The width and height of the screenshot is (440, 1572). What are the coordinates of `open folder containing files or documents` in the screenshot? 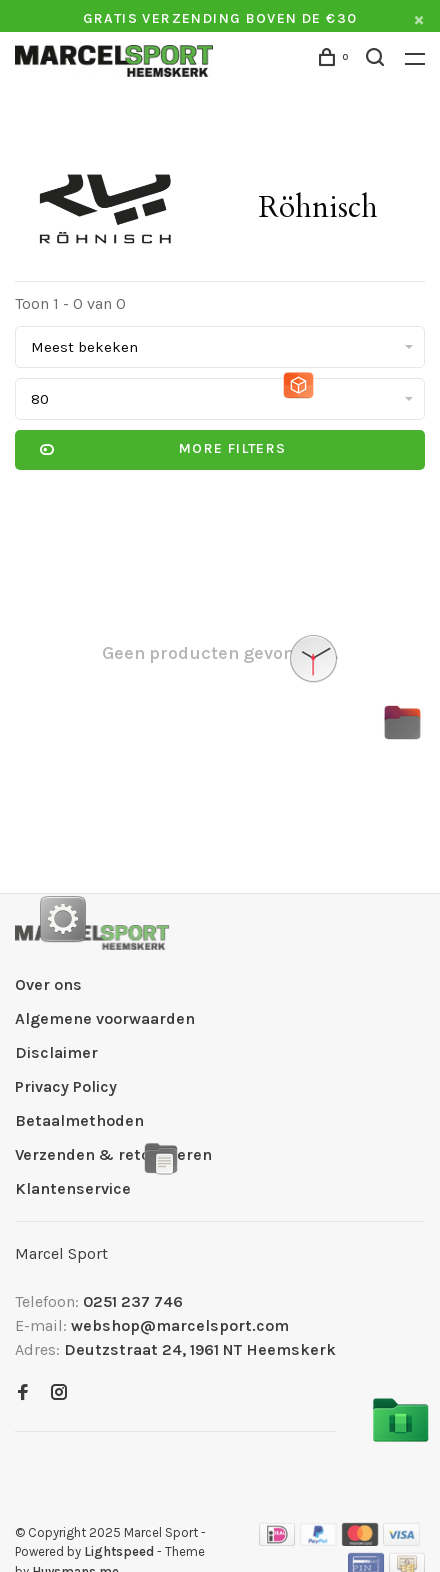 It's located at (402, 722).